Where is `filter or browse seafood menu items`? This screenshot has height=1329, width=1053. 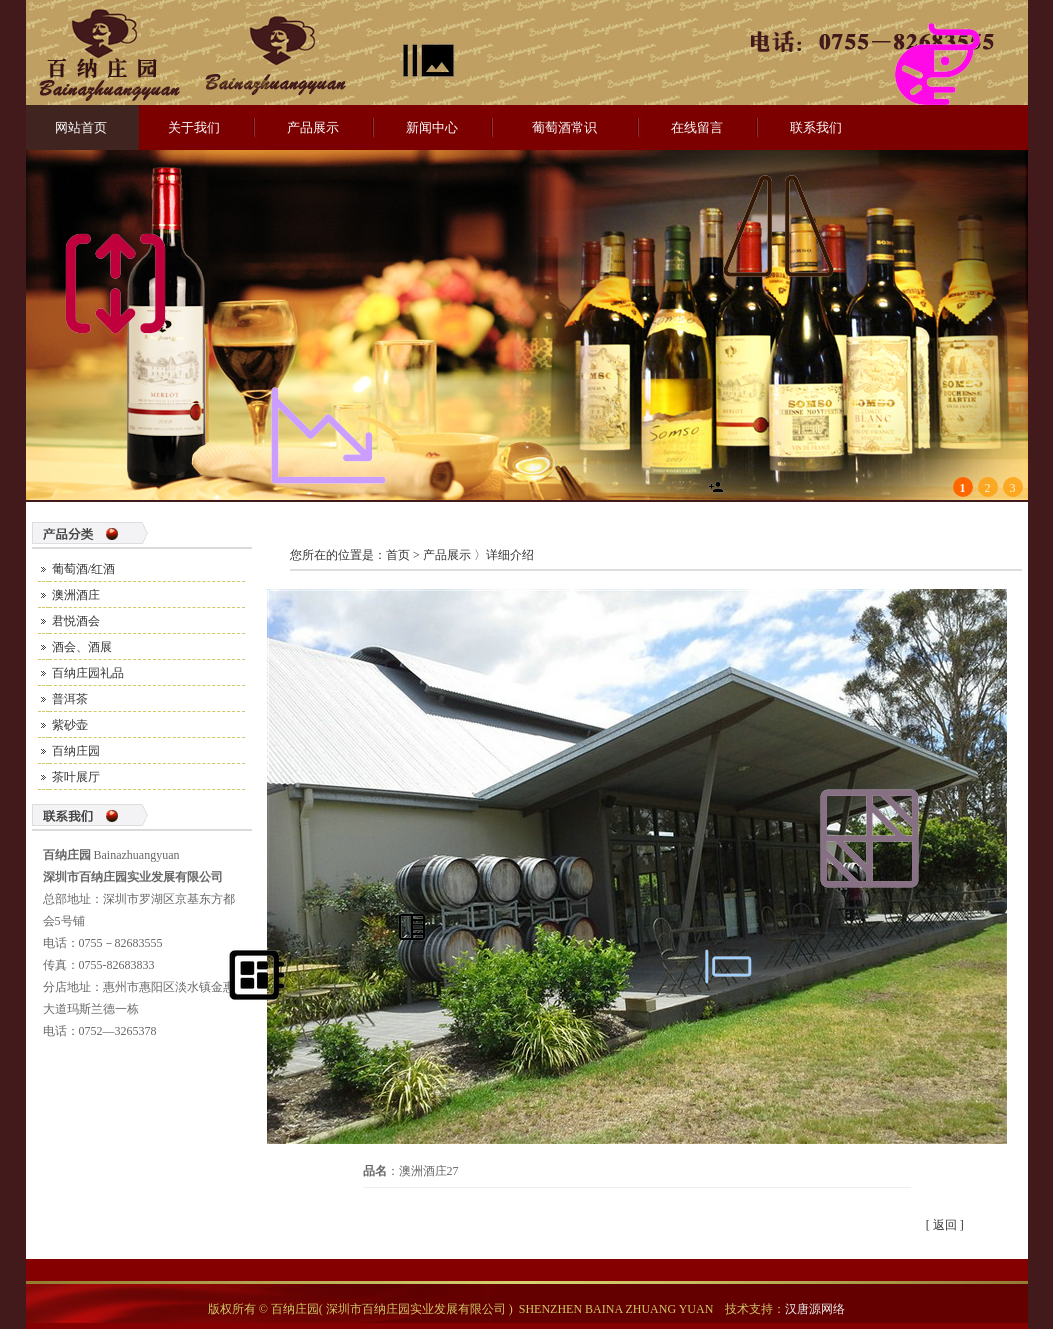
filter or browse seafood menu items is located at coordinates (937, 65).